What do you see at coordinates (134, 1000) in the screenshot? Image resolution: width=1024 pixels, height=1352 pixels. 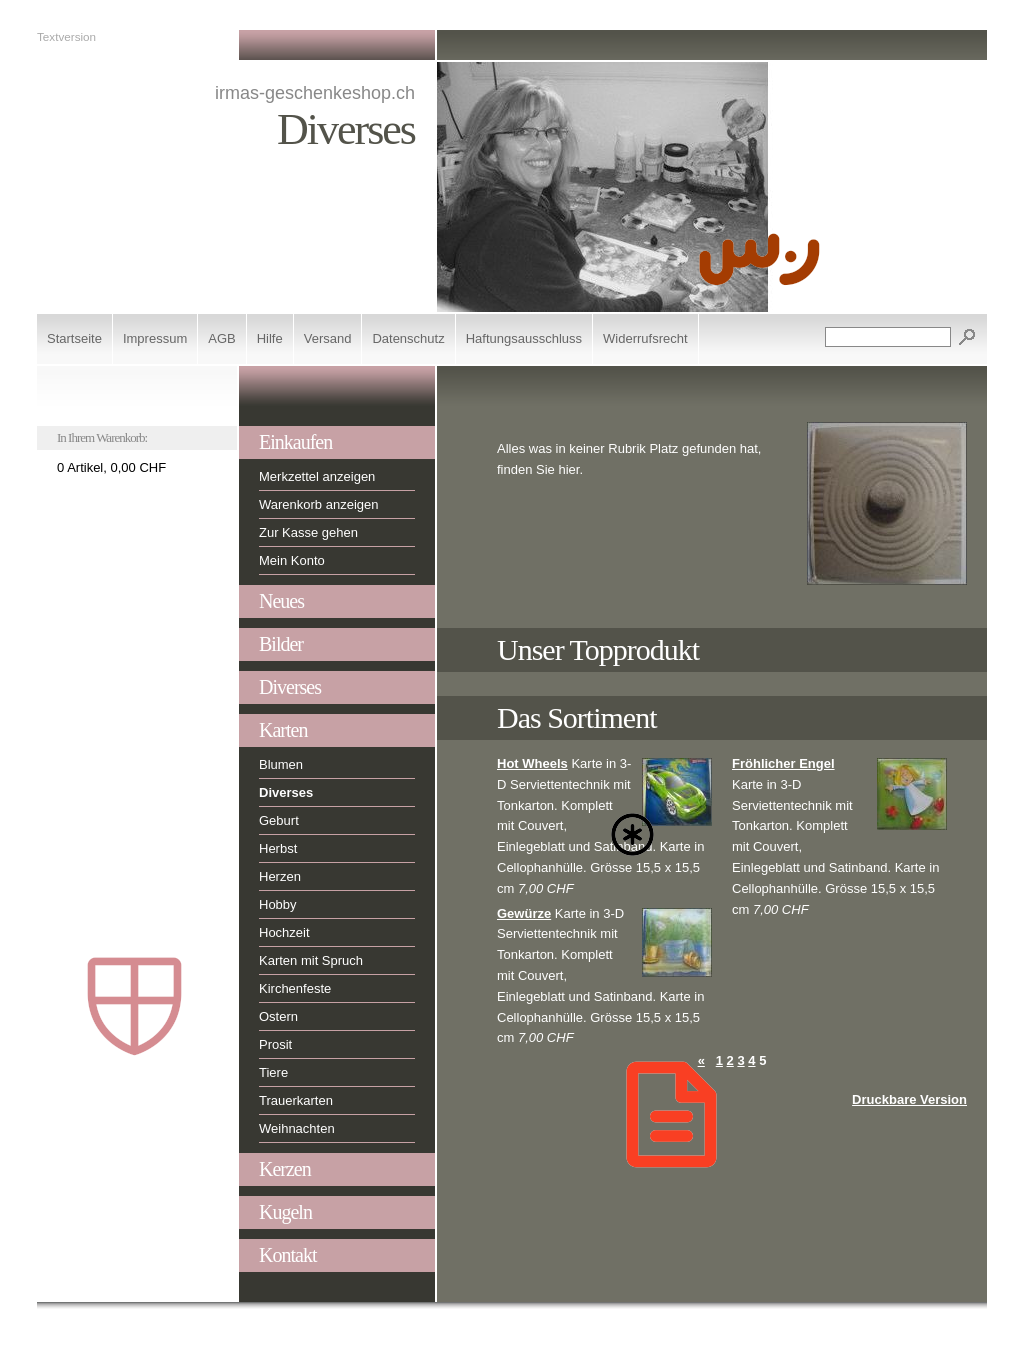 I see `view security or protection settings` at bounding box center [134, 1000].